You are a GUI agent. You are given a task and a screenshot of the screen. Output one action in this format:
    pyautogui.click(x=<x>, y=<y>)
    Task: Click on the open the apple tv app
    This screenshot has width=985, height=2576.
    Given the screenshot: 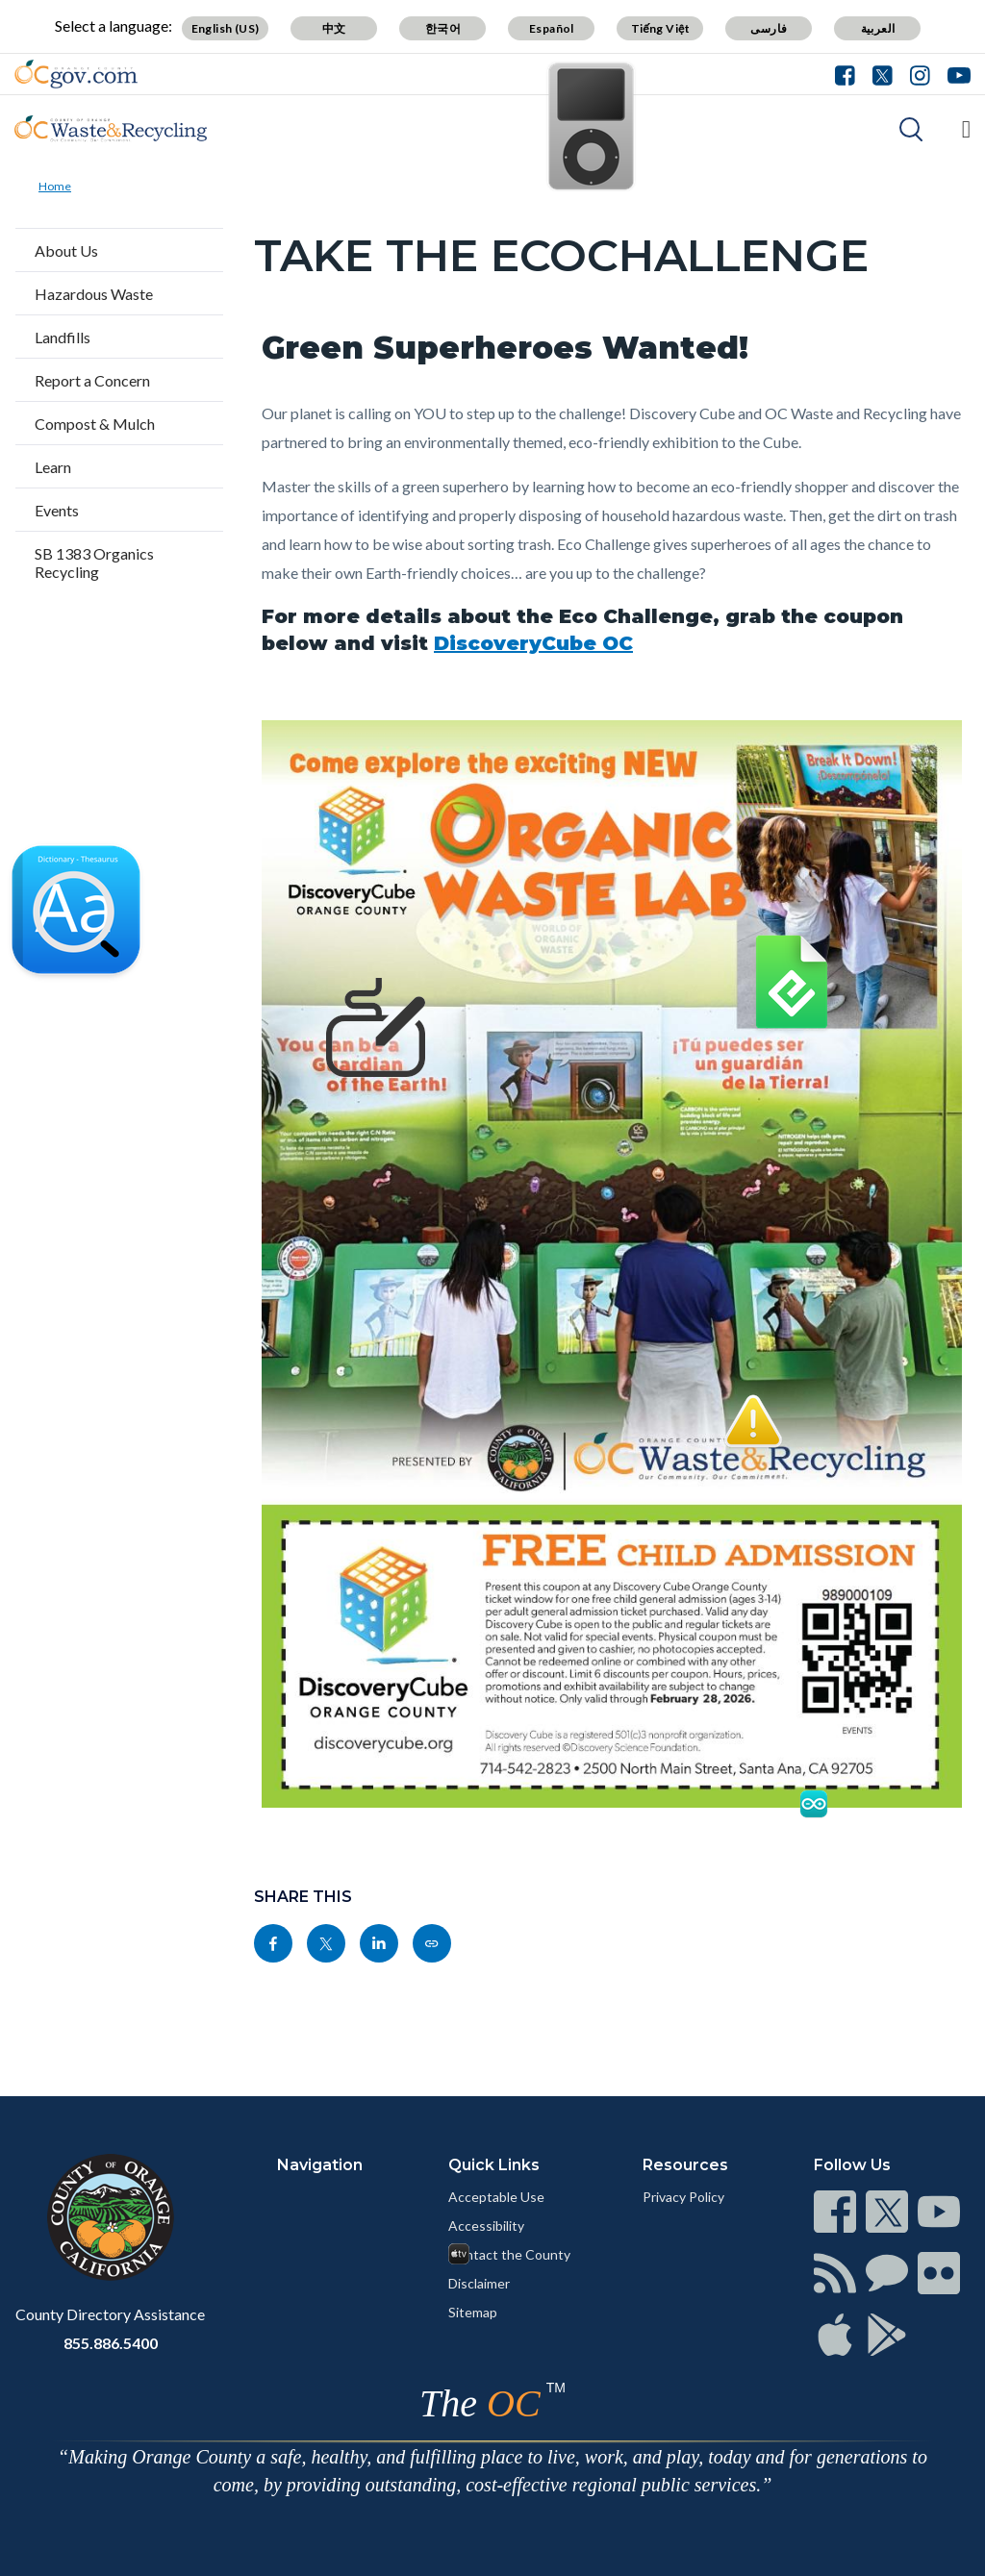 What is the action you would take?
    pyautogui.click(x=459, y=2254)
    